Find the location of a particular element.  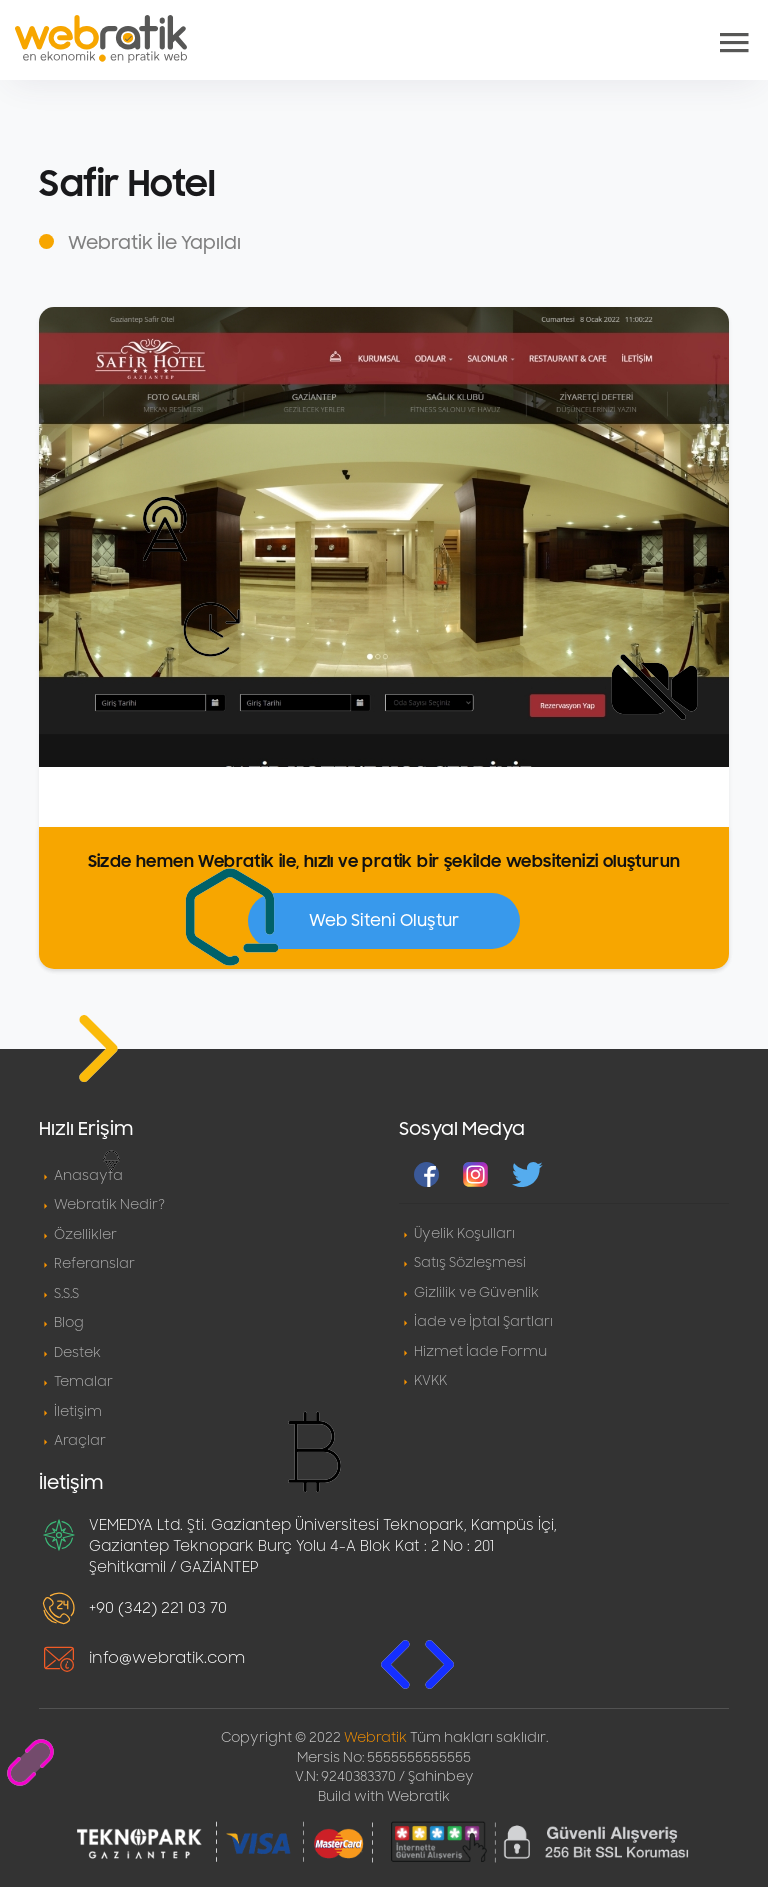

expand or resize content horizontally is located at coordinates (417, 1664).